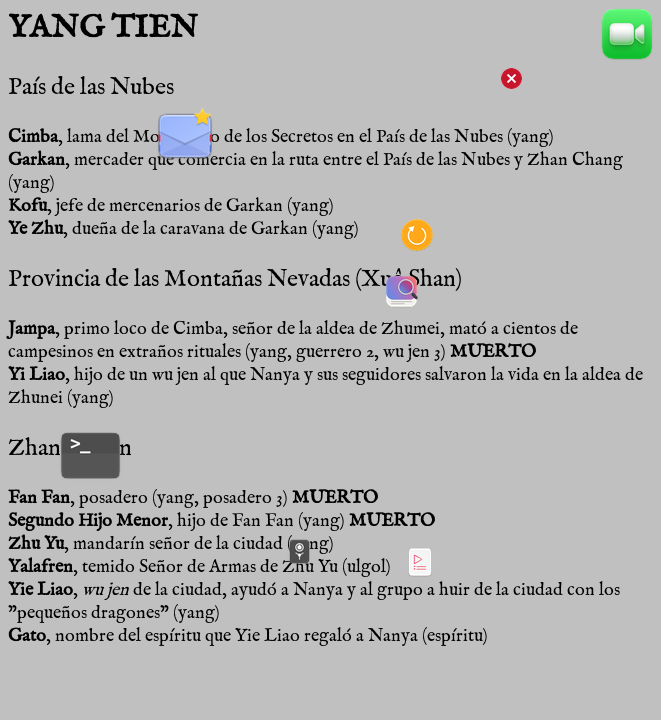 Image resolution: width=661 pixels, height=720 pixels. I want to click on open the terminal application, so click(90, 455).